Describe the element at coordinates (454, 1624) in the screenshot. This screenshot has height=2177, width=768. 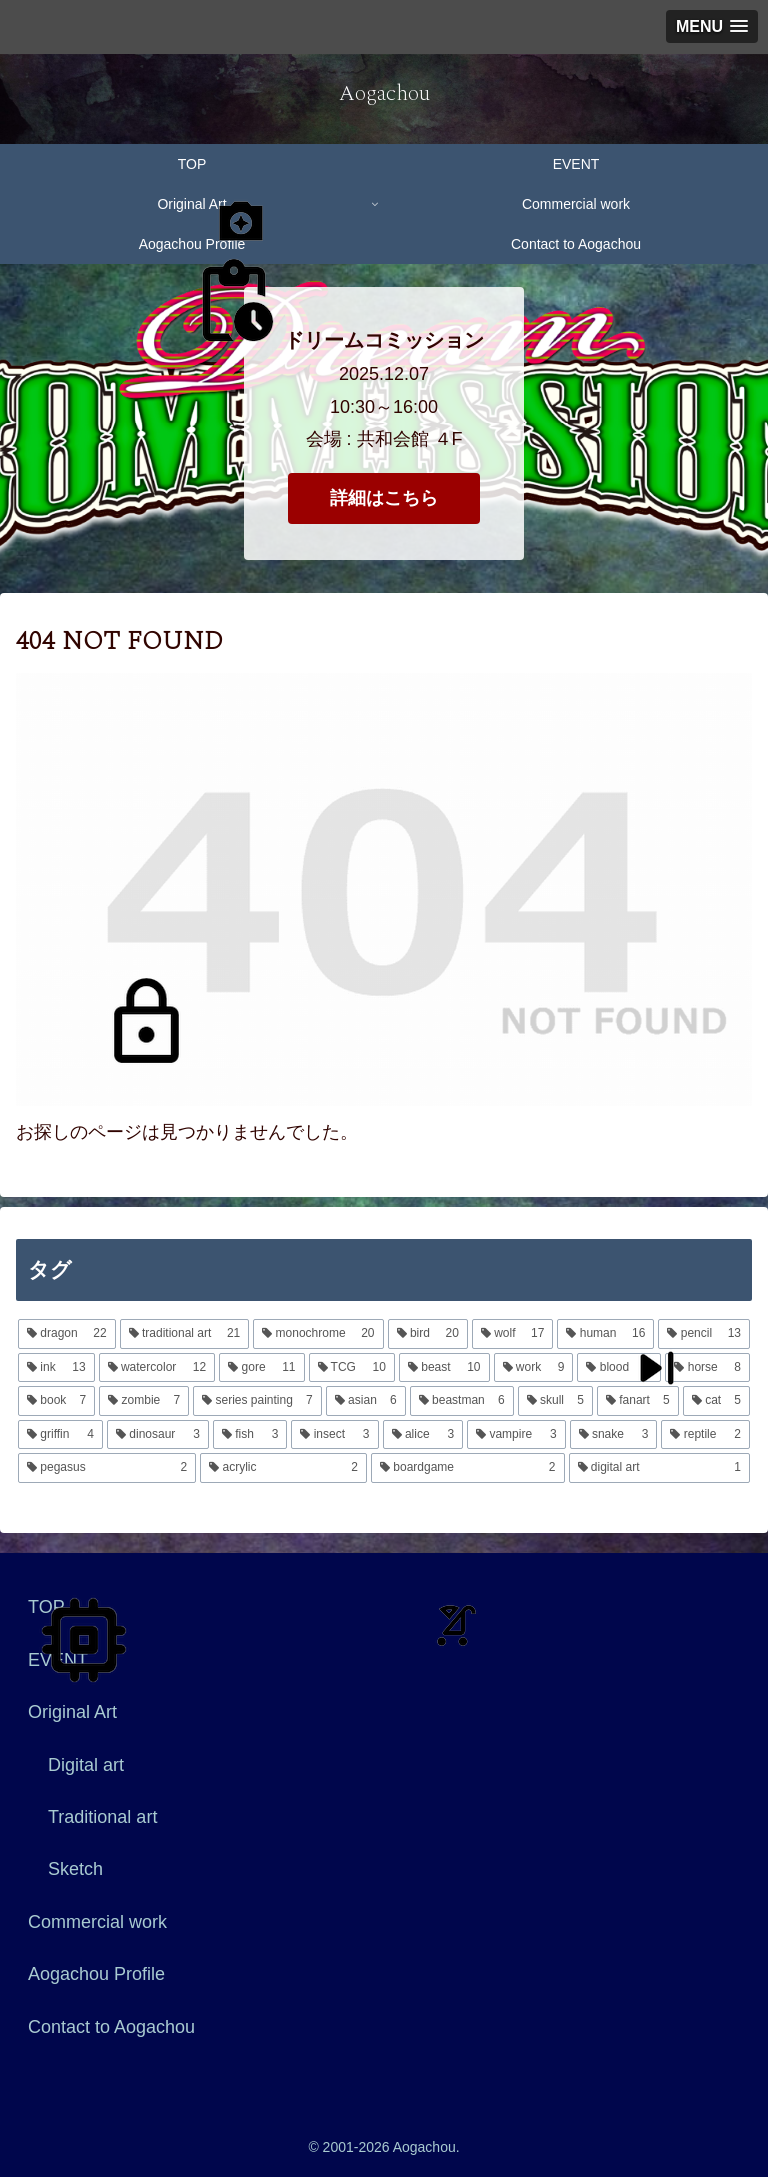
I see `indicates stroller-friendly or family amenities available` at that location.